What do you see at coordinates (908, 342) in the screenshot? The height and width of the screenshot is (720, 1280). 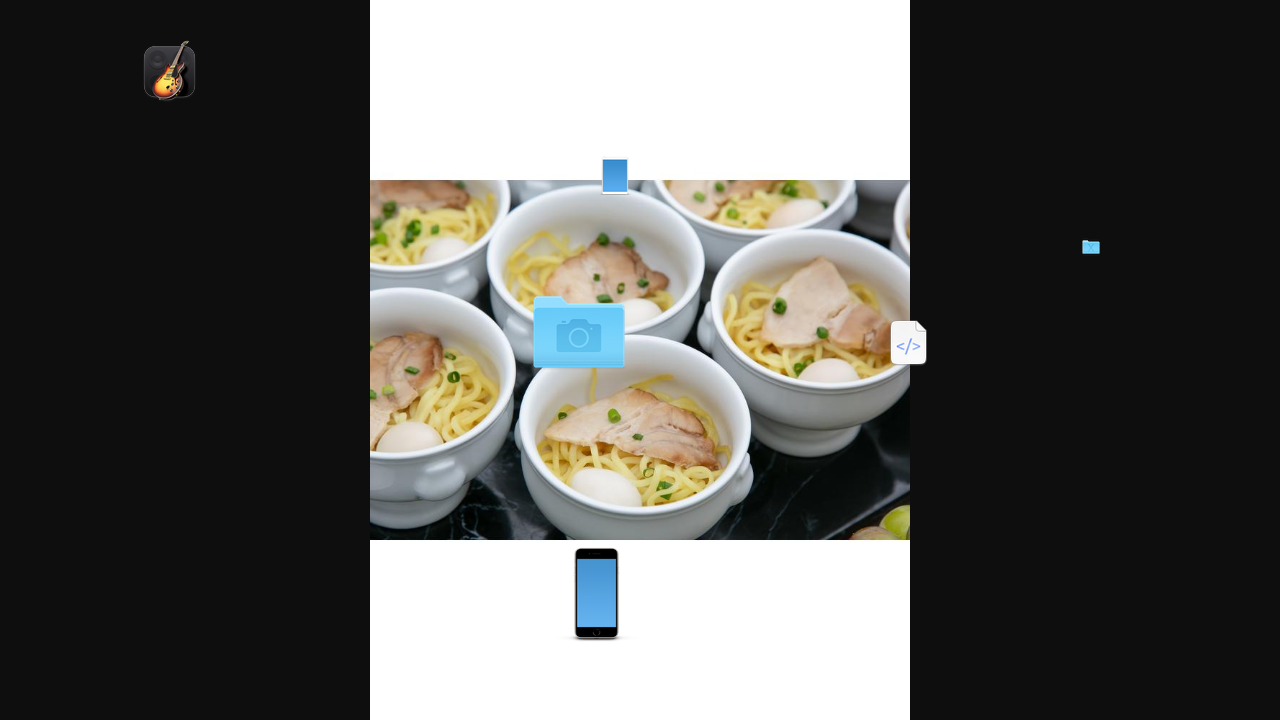 I see `an HTML document or webpage file` at bounding box center [908, 342].